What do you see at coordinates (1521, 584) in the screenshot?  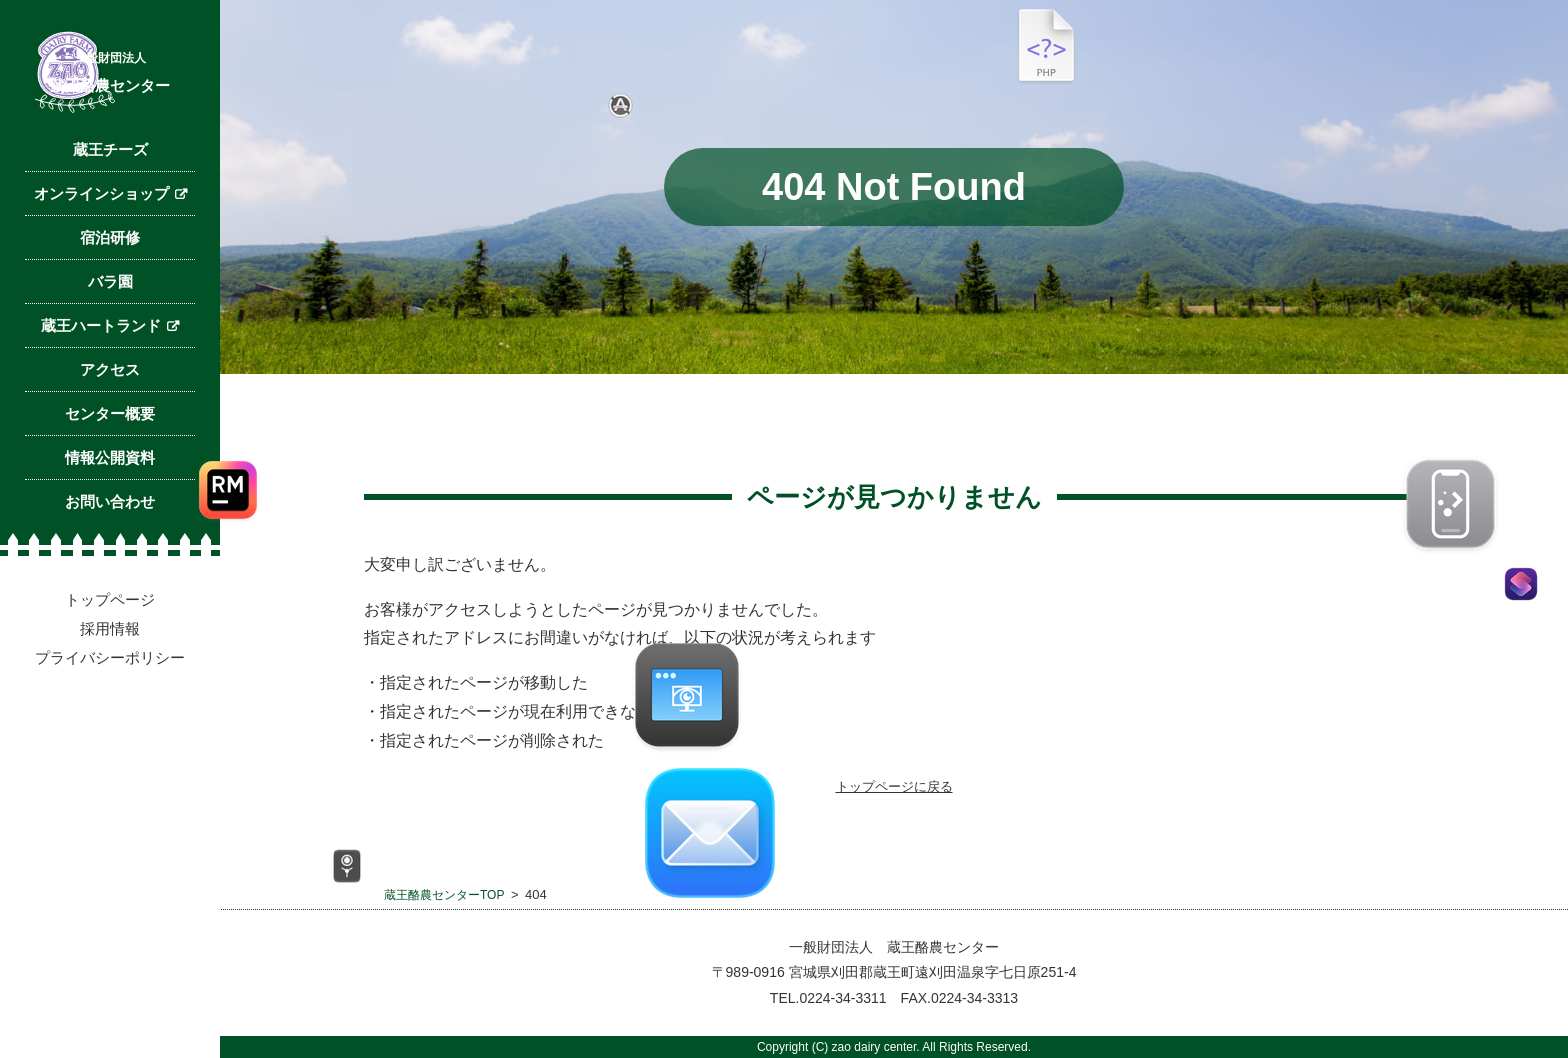 I see `open the shortcuts app` at bounding box center [1521, 584].